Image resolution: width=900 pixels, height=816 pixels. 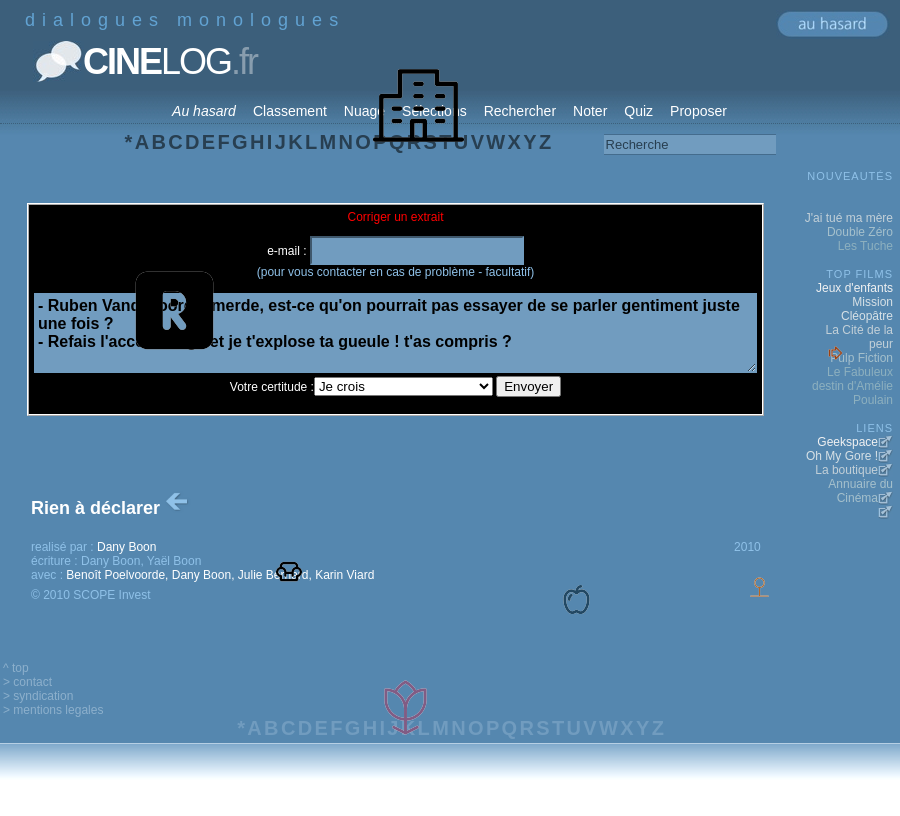 I want to click on view apartment or residential properties, so click(x=418, y=105).